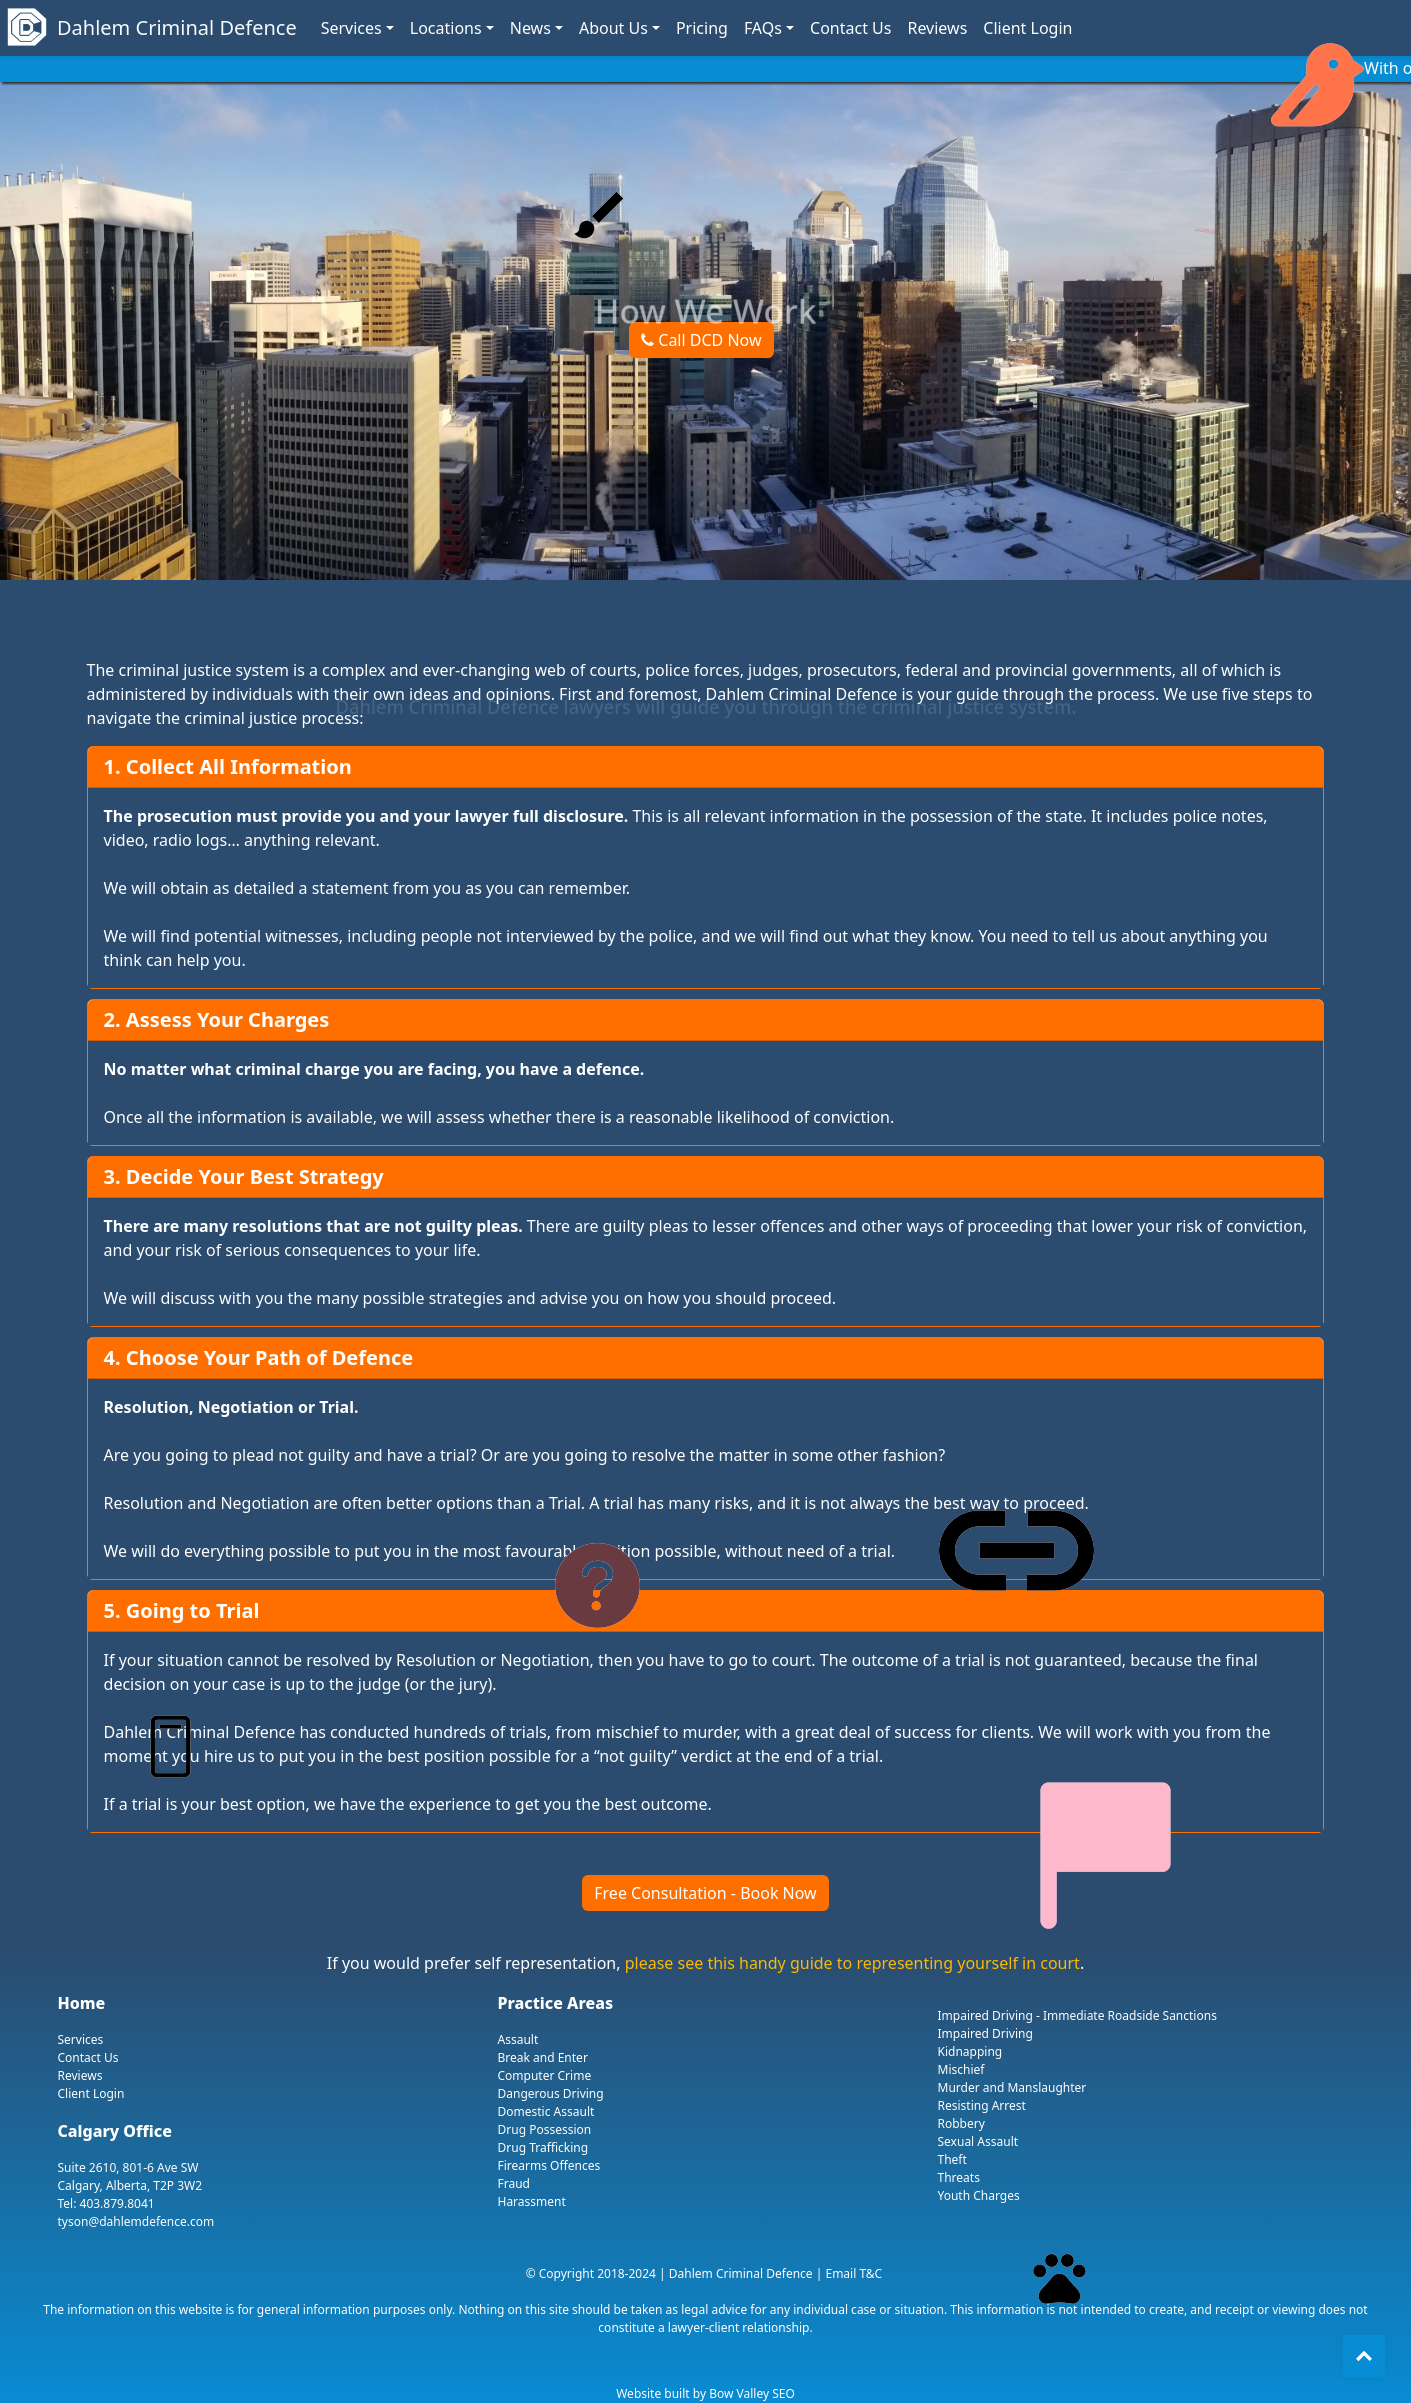  I want to click on access twitter or social media sharing, so click(1319, 88).